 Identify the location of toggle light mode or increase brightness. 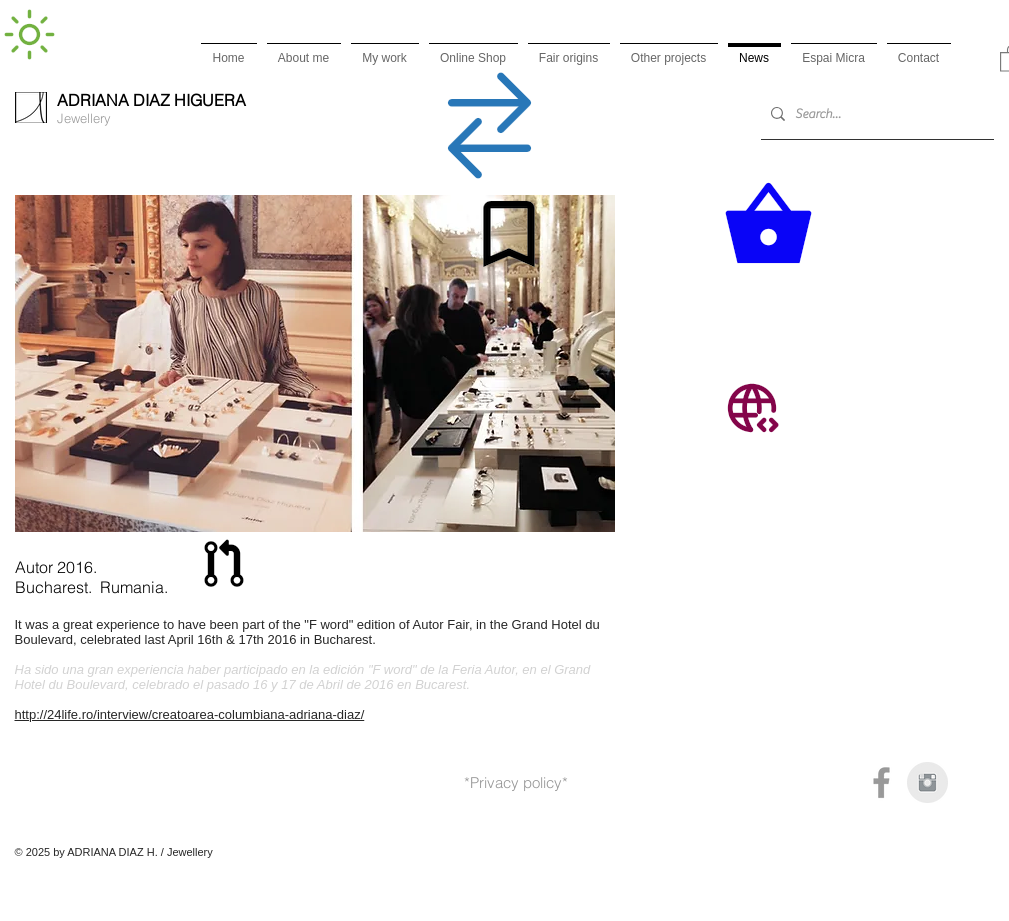
(29, 34).